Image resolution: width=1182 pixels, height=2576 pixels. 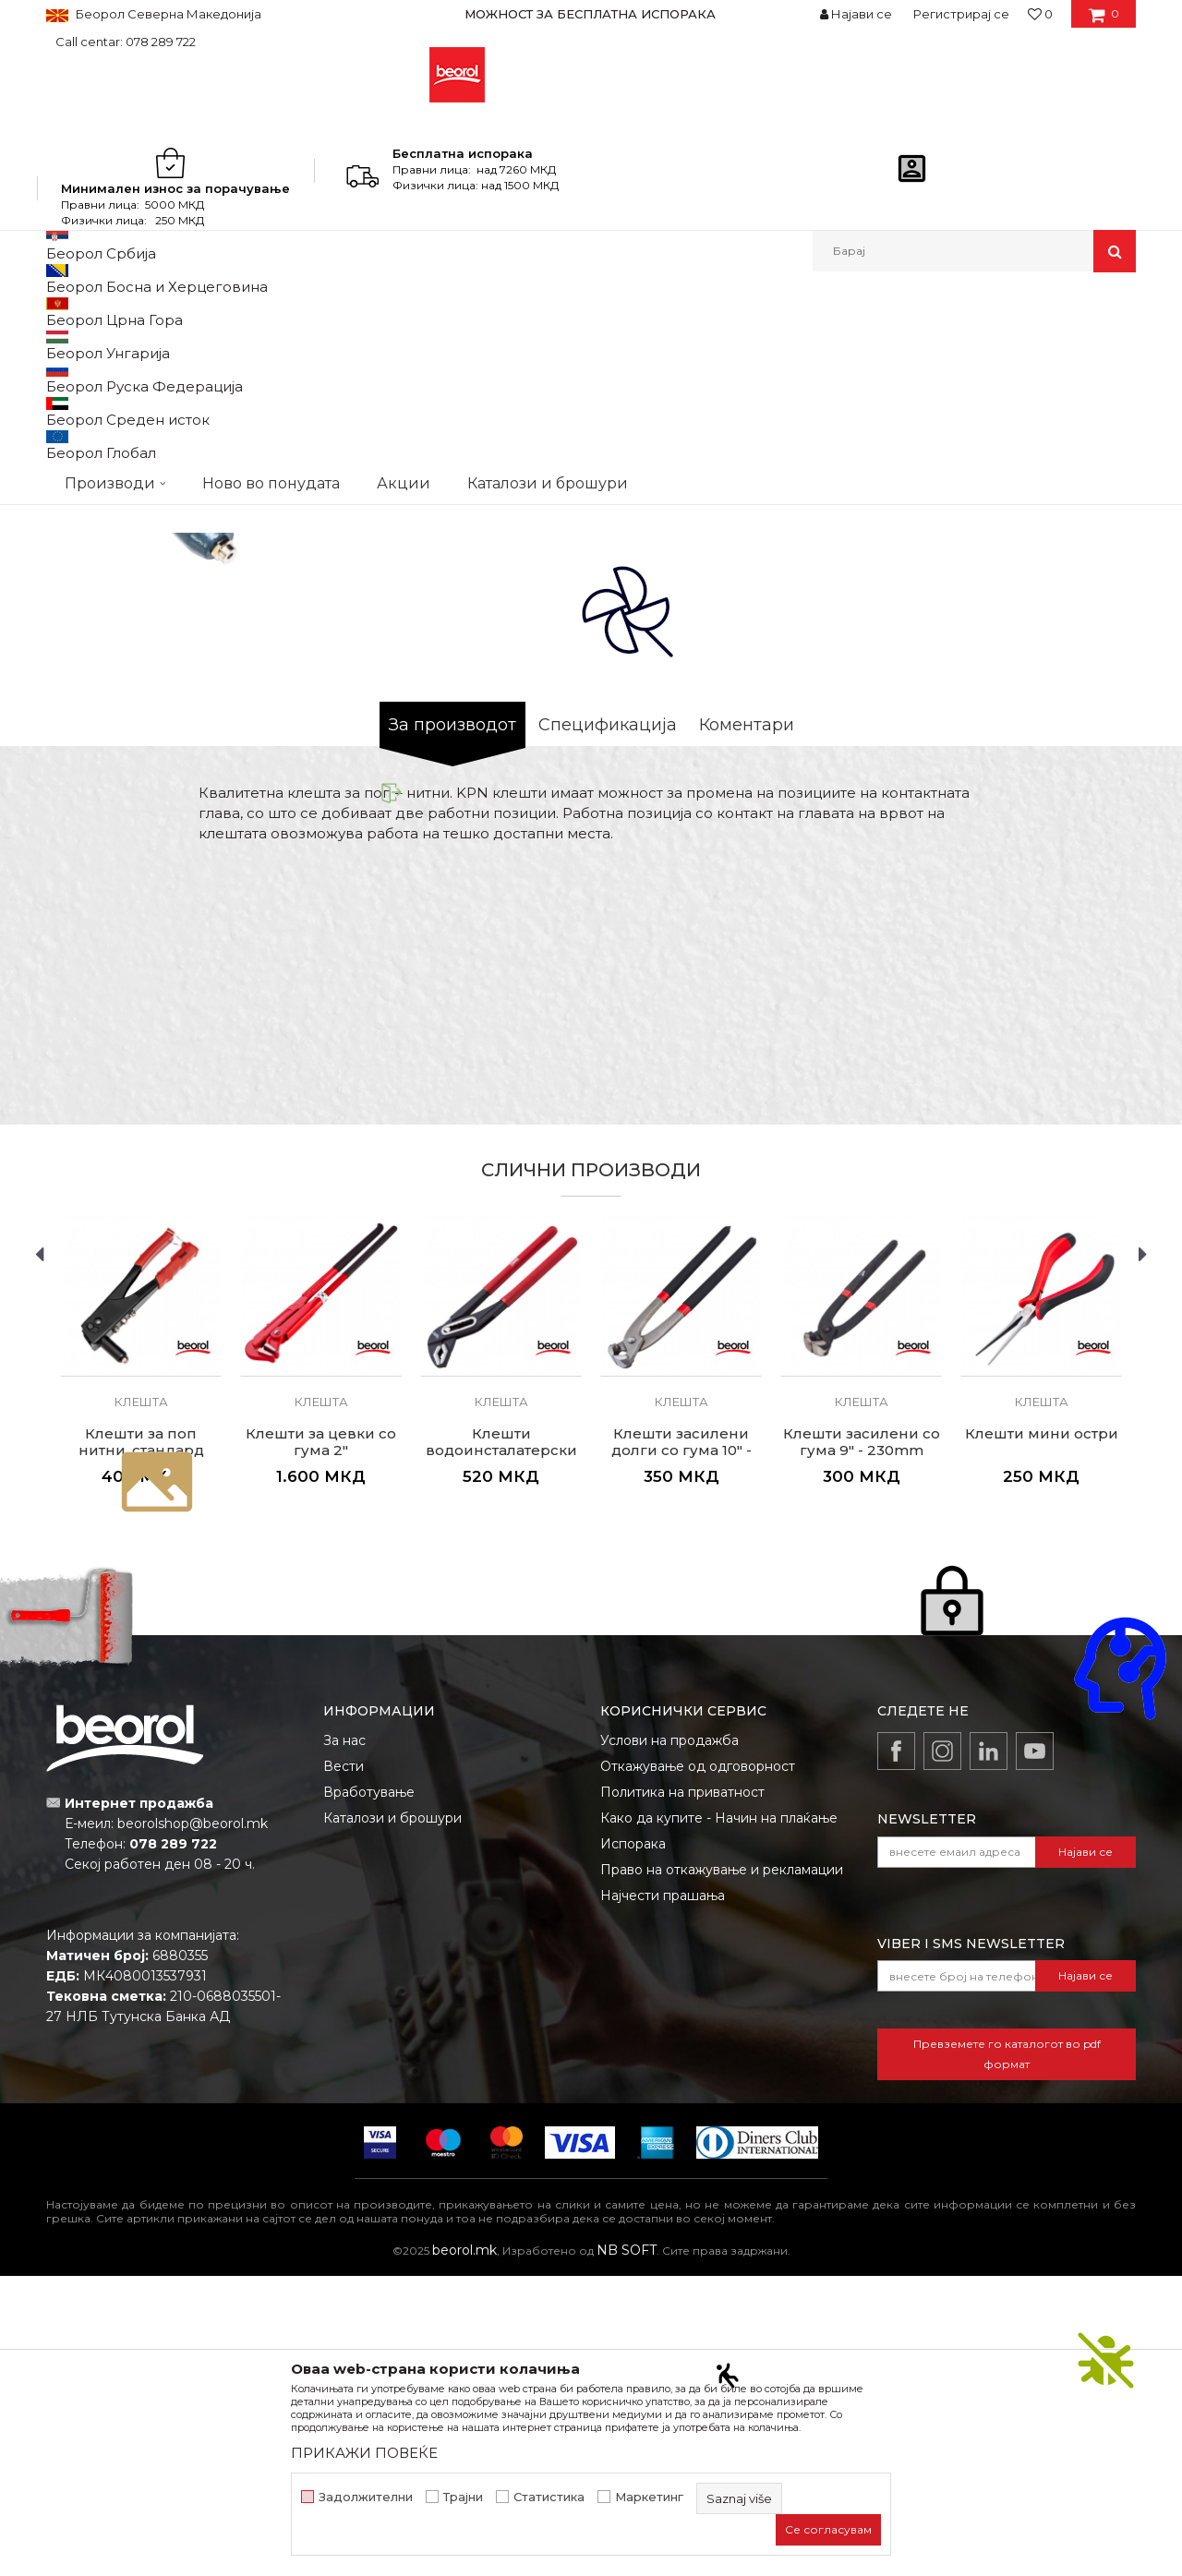 I want to click on access security or privacy settings, so click(x=952, y=1605).